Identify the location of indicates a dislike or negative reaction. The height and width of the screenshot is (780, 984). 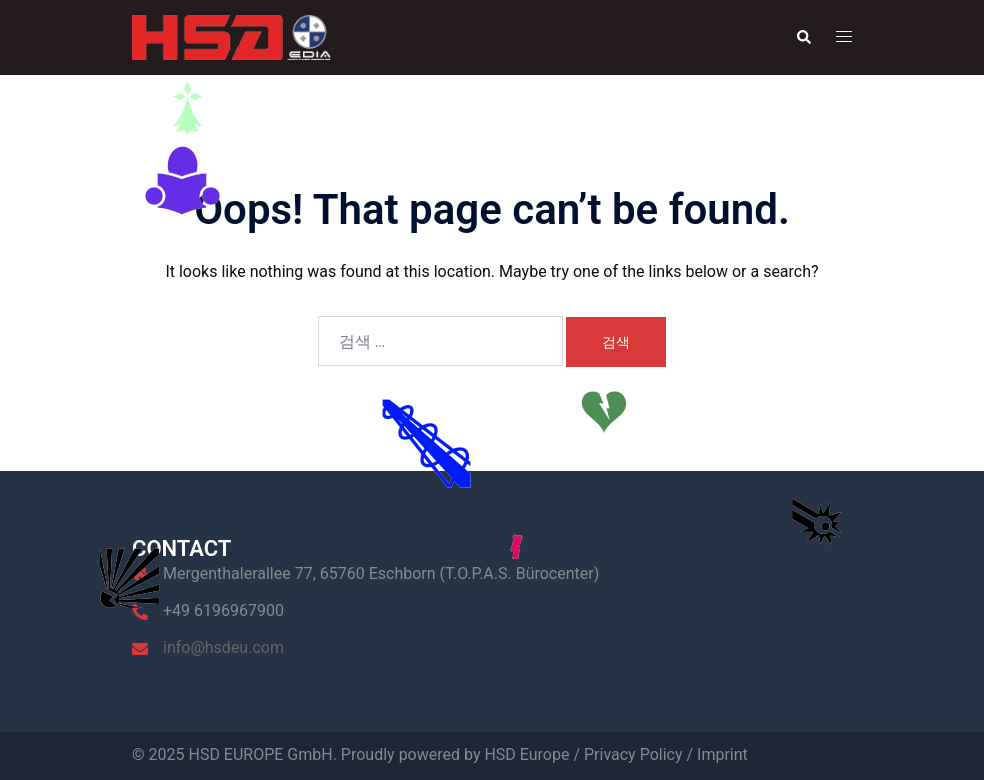
(604, 412).